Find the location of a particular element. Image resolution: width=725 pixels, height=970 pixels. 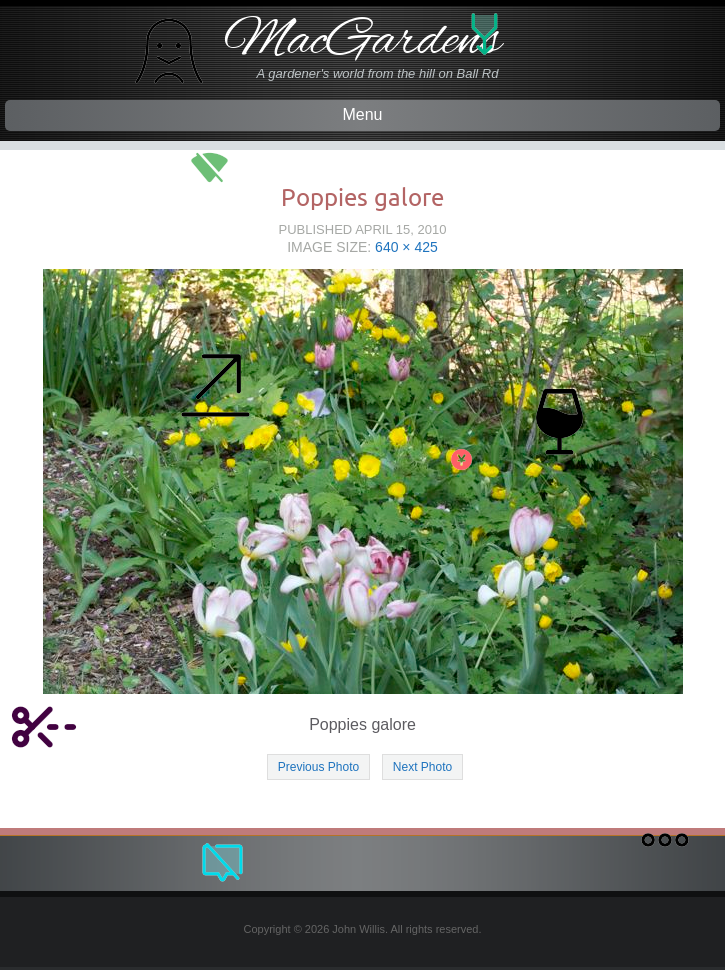

open link in new window or tab is located at coordinates (215, 382).